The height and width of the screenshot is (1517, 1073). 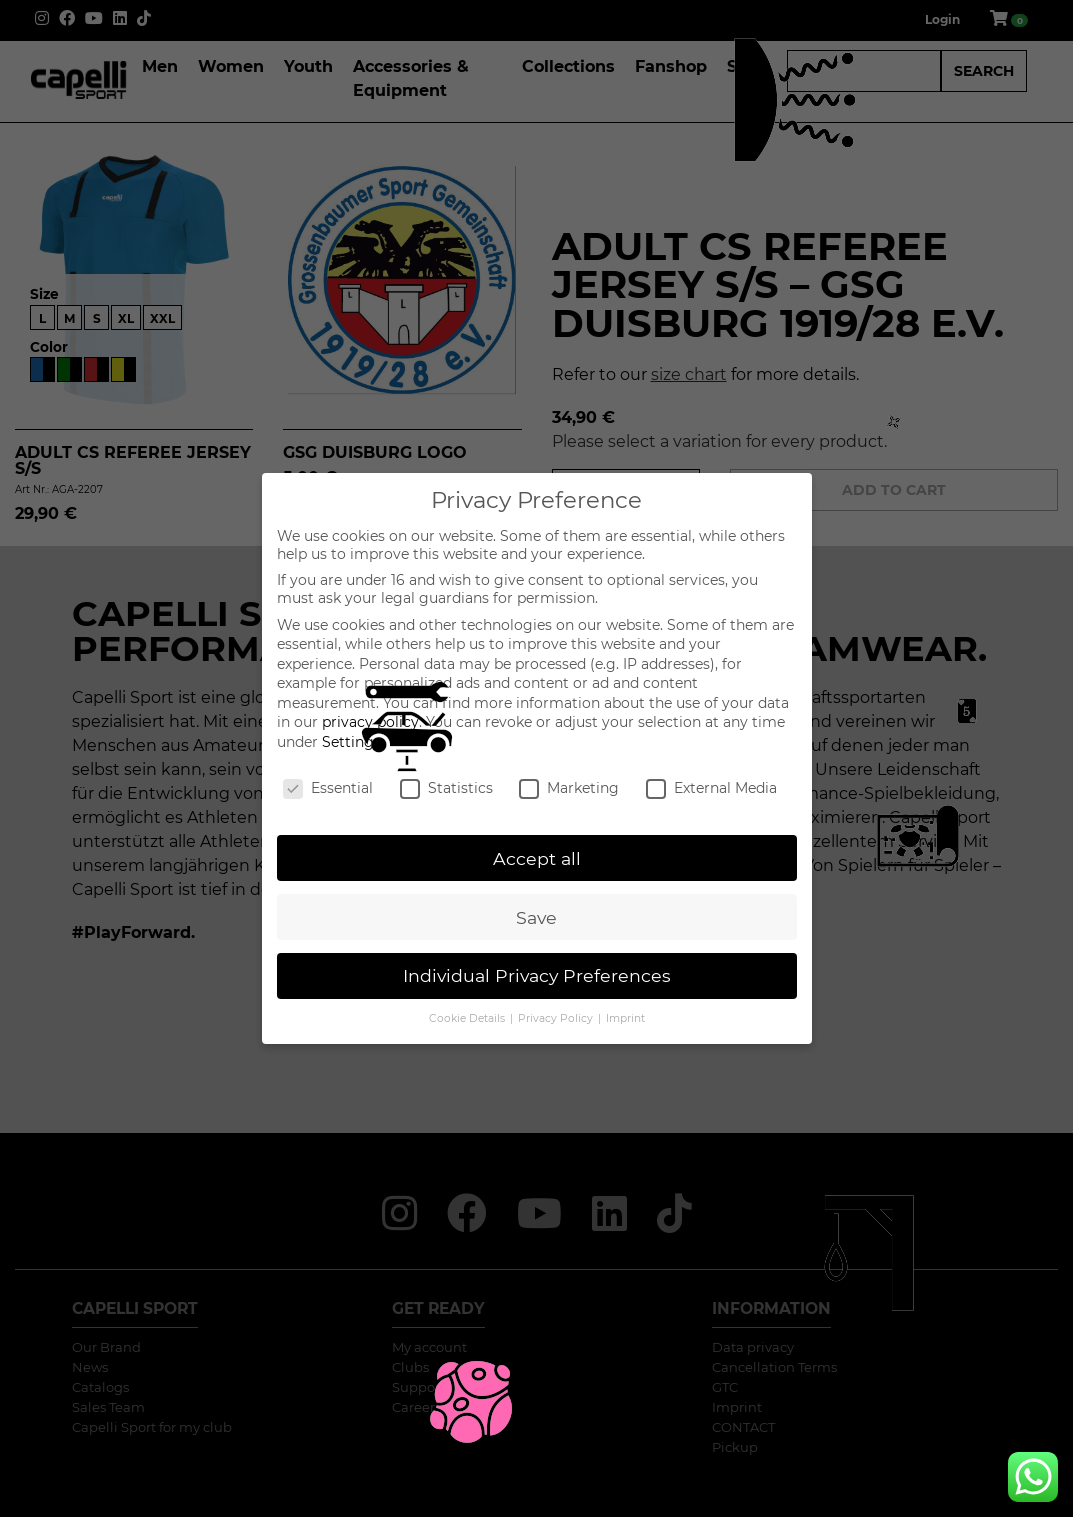 I want to click on indicates a health condition or medical alert, so click(x=471, y=1402).